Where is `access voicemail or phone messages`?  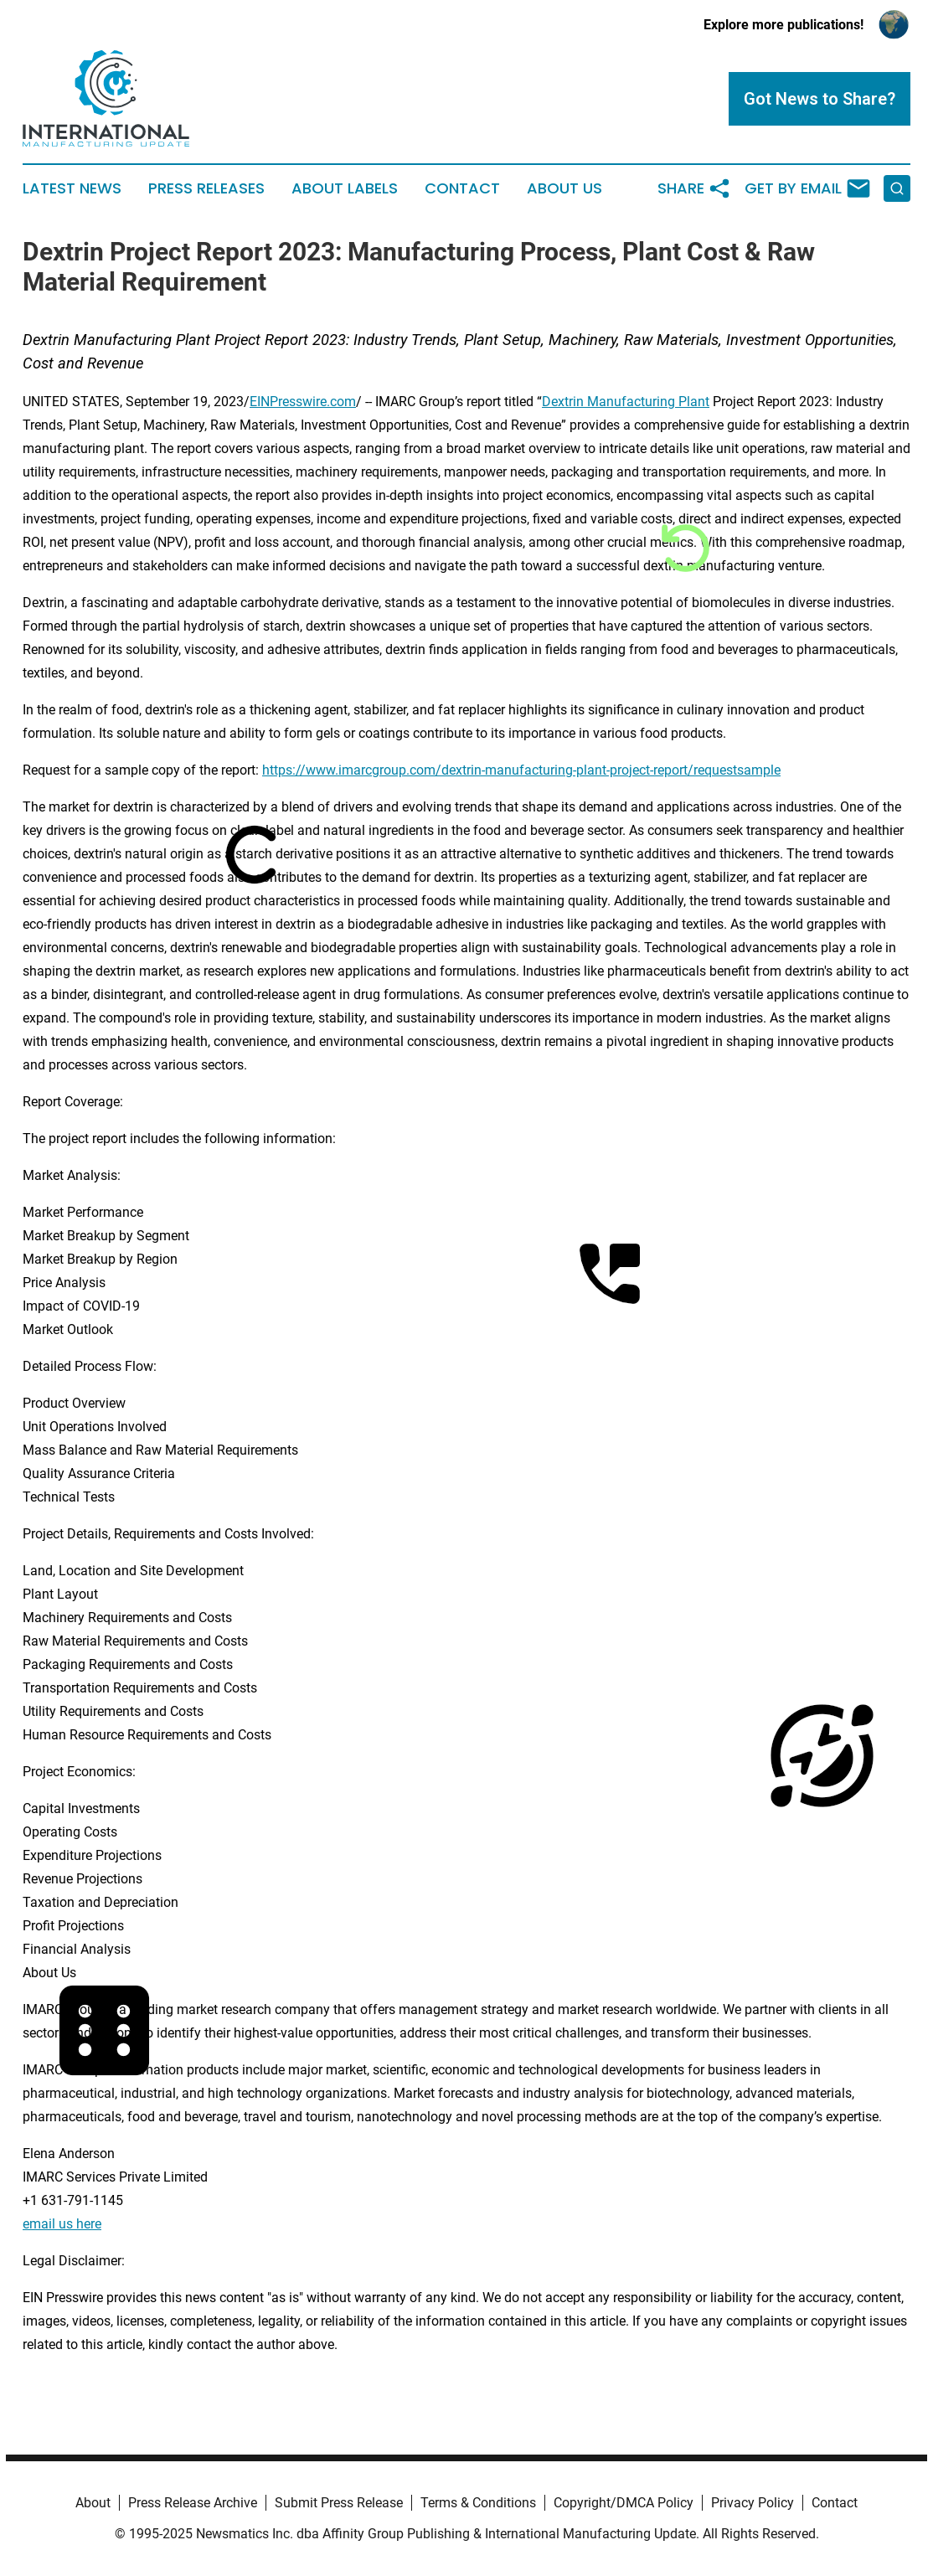 access voicemail or phone messages is located at coordinates (610, 1274).